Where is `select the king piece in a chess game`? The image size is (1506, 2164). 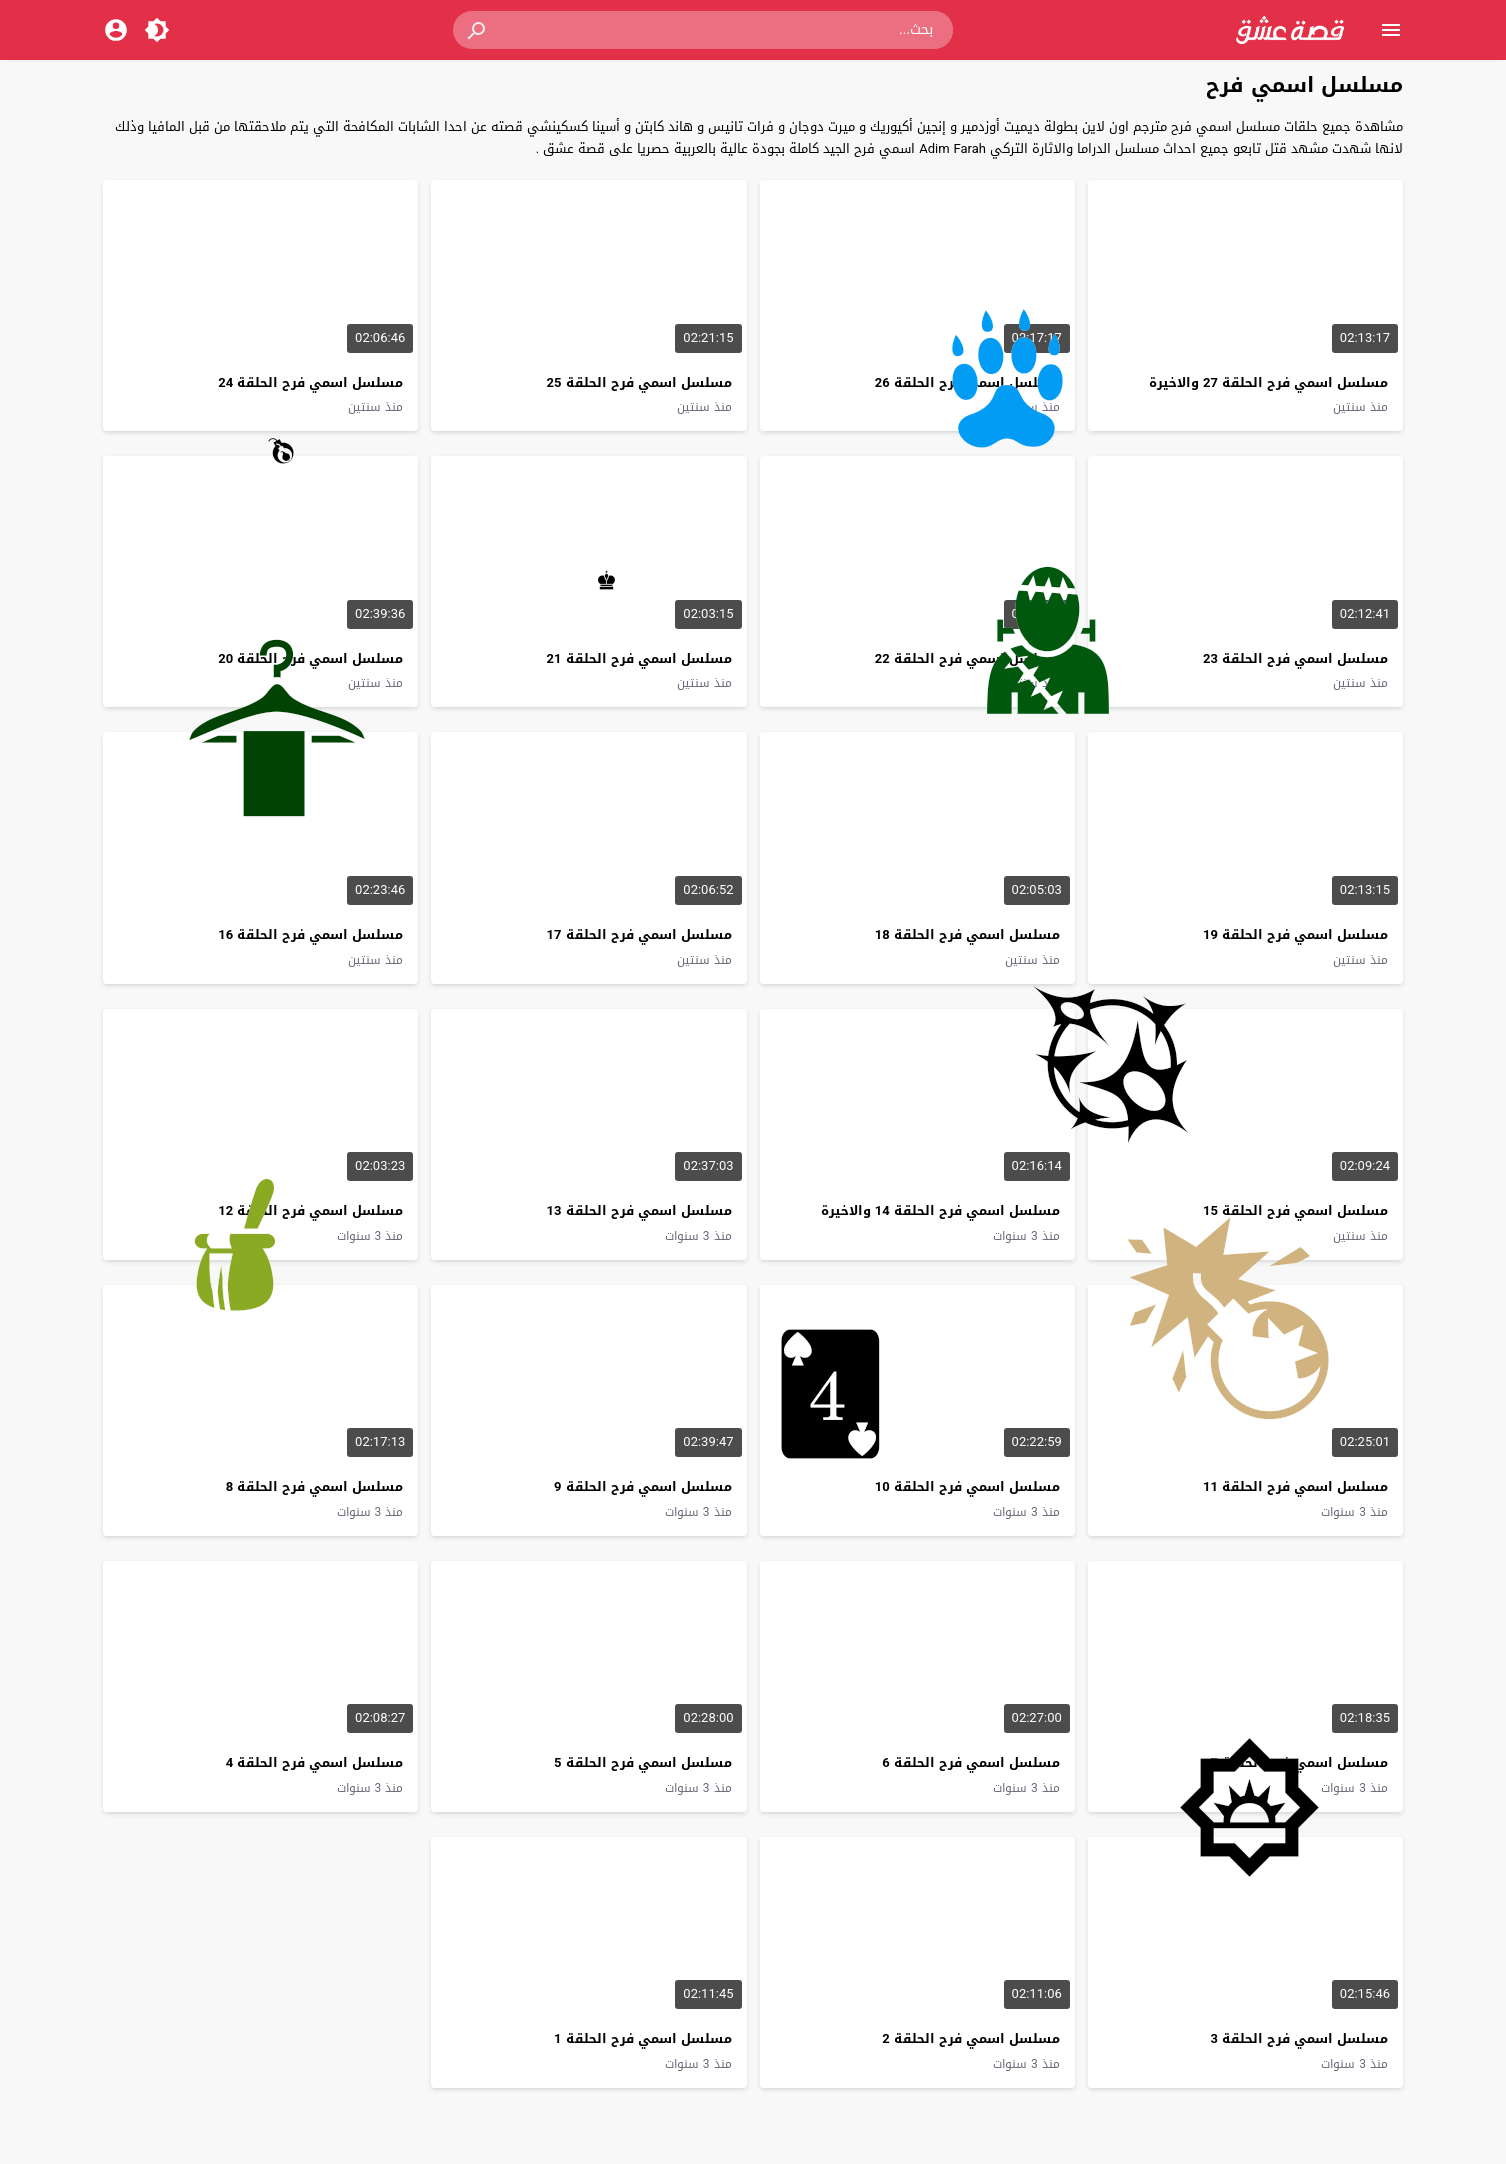 select the king piece in a chess game is located at coordinates (606, 579).